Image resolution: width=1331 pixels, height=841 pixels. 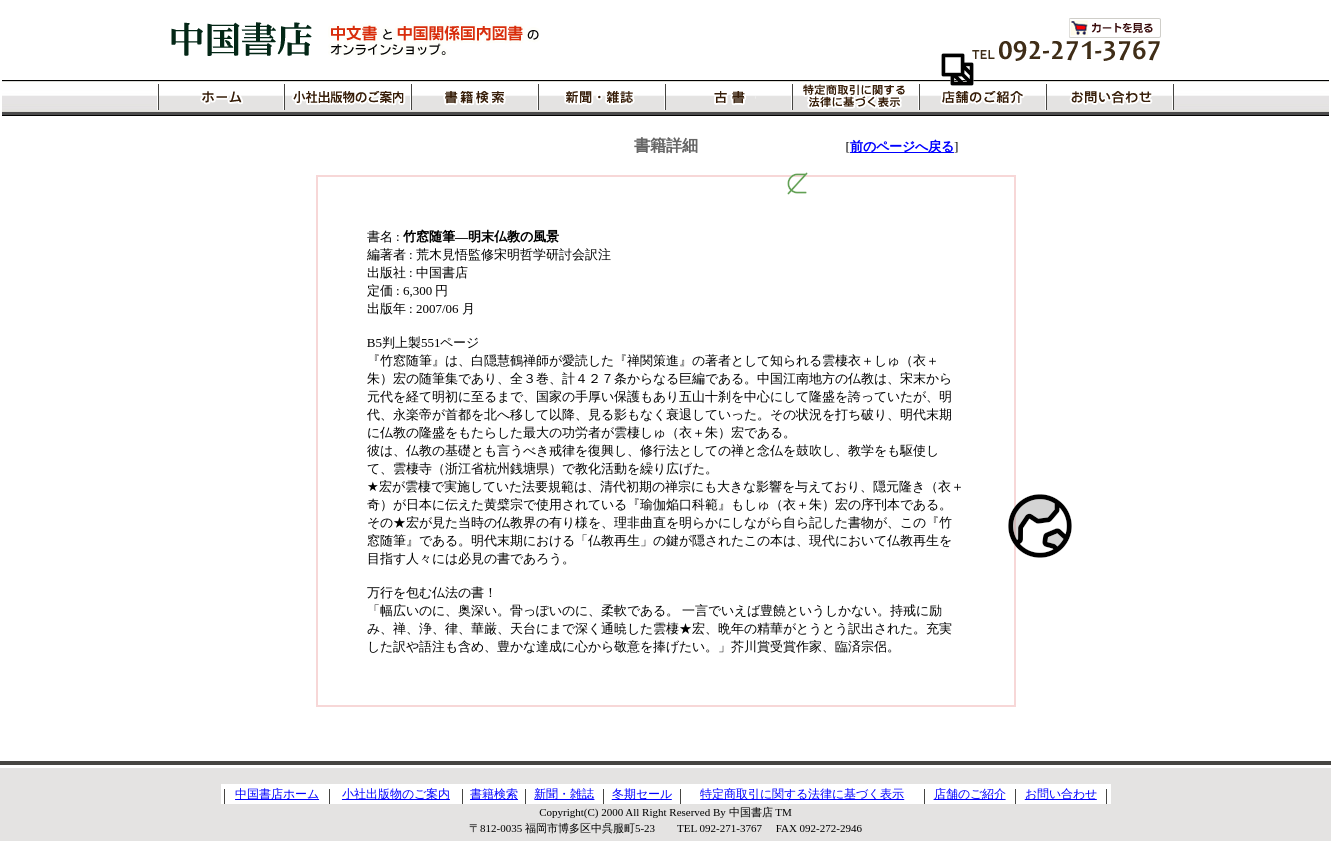 What do you see at coordinates (797, 183) in the screenshot?
I see `indicates a set is not a subset of another in mathematical notation` at bounding box center [797, 183].